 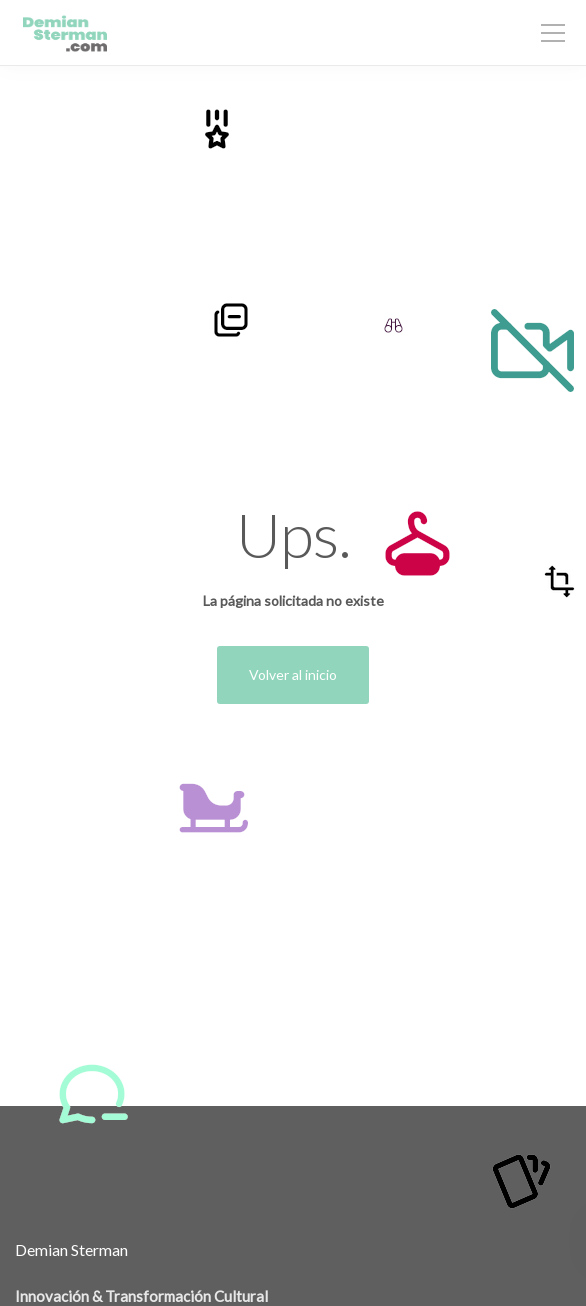 I want to click on view achievements or awards, so click(x=217, y=129).